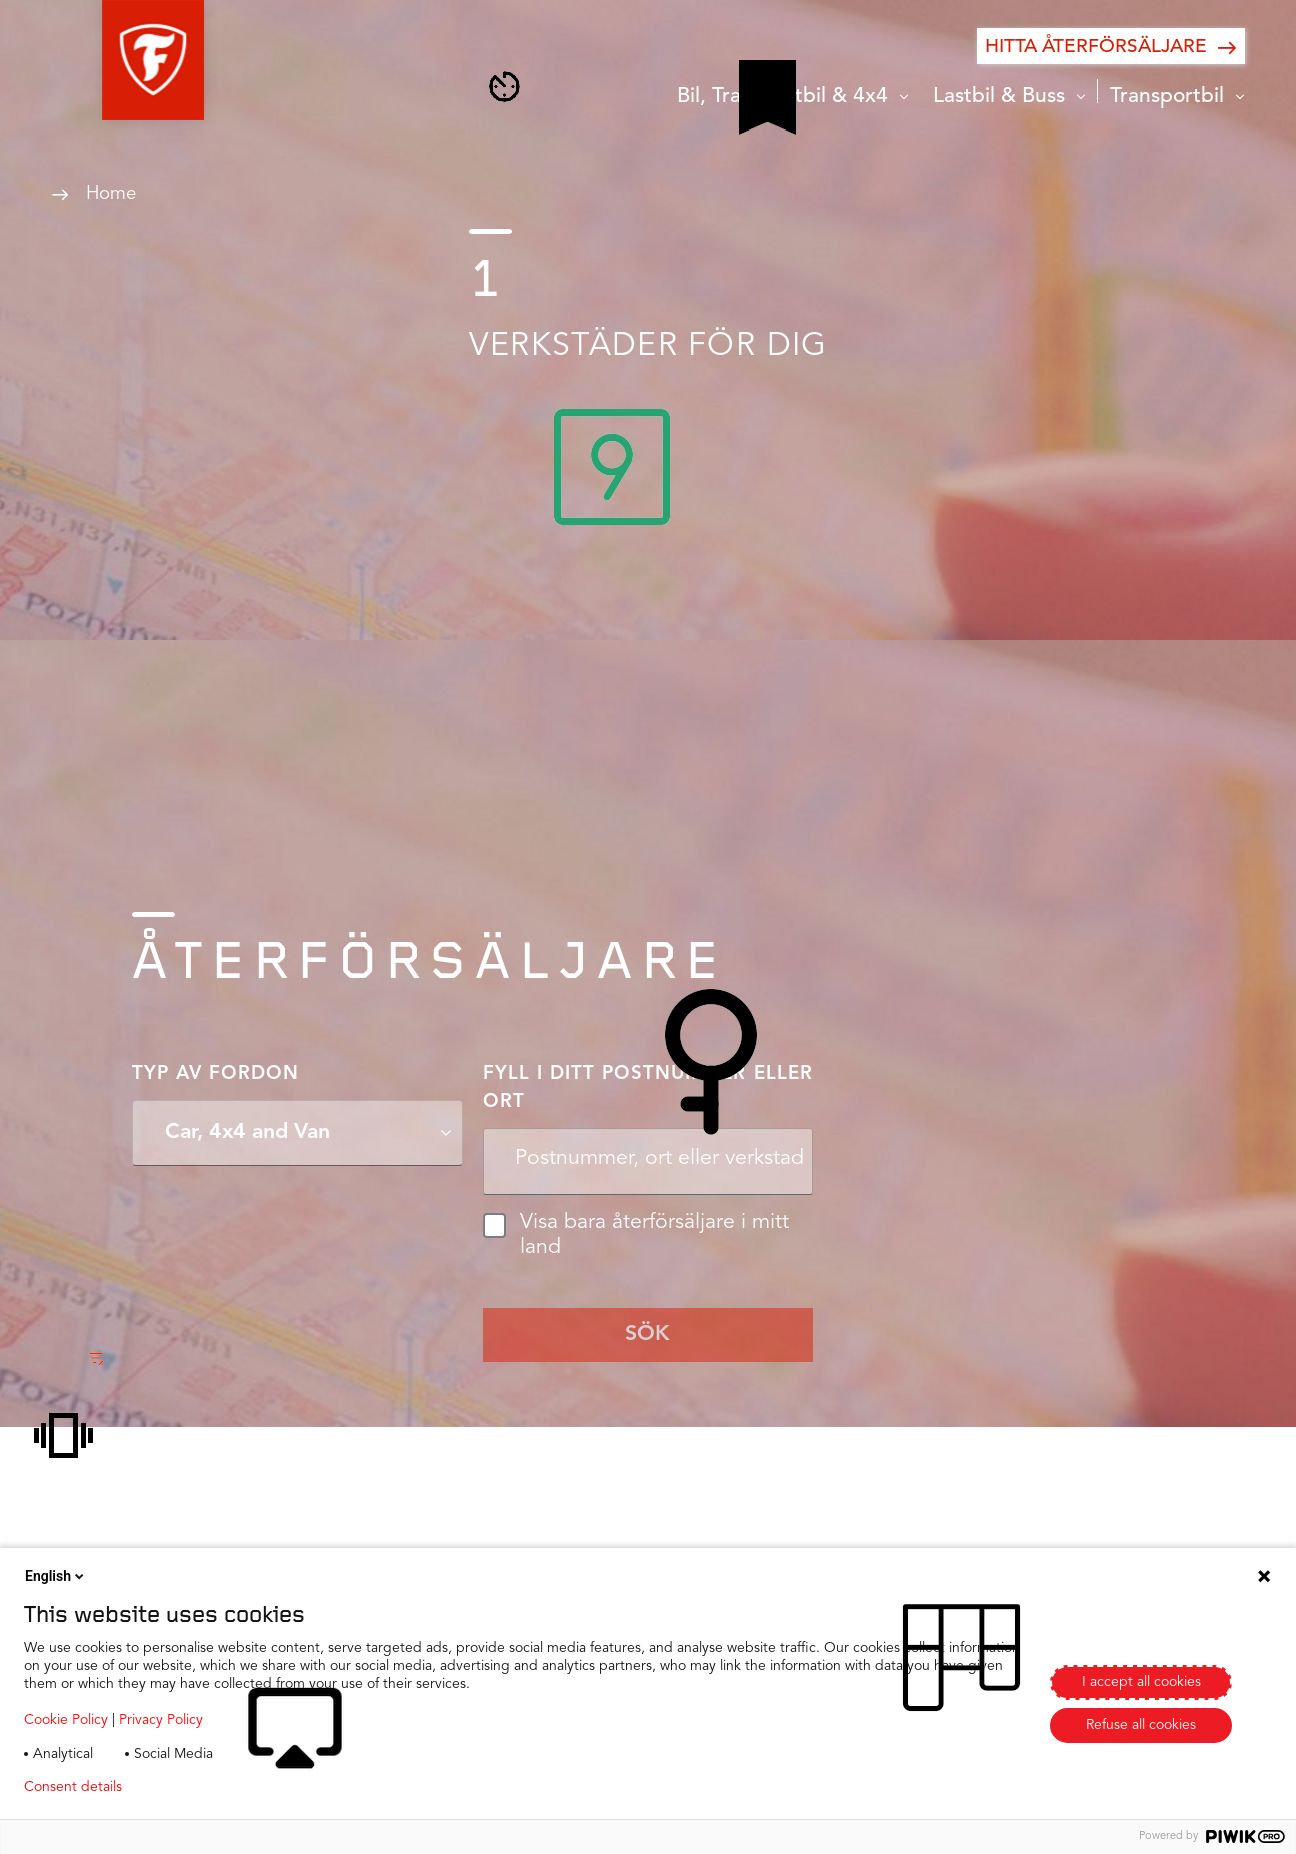 The image size is (1296, 1854). I want to click on select or input the number nine, so click(612, 467).